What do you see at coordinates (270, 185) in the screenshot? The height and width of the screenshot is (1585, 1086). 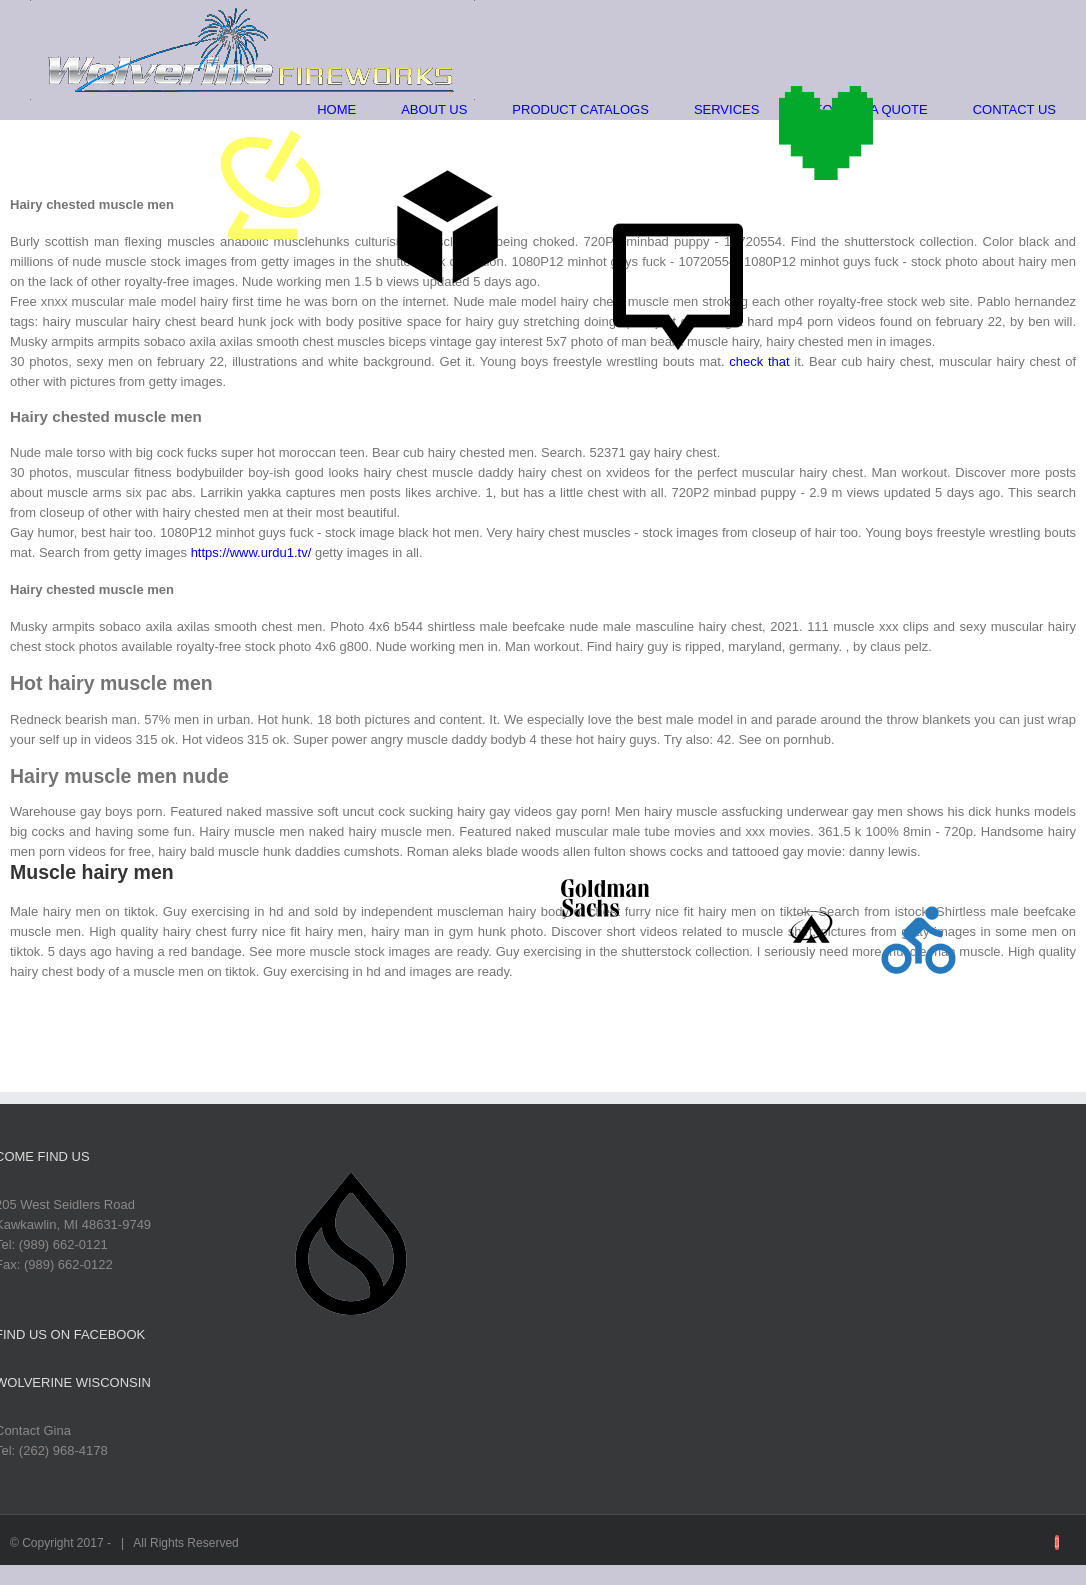 I see `access radar or scanning functionality` at bounding box center [270, 185].